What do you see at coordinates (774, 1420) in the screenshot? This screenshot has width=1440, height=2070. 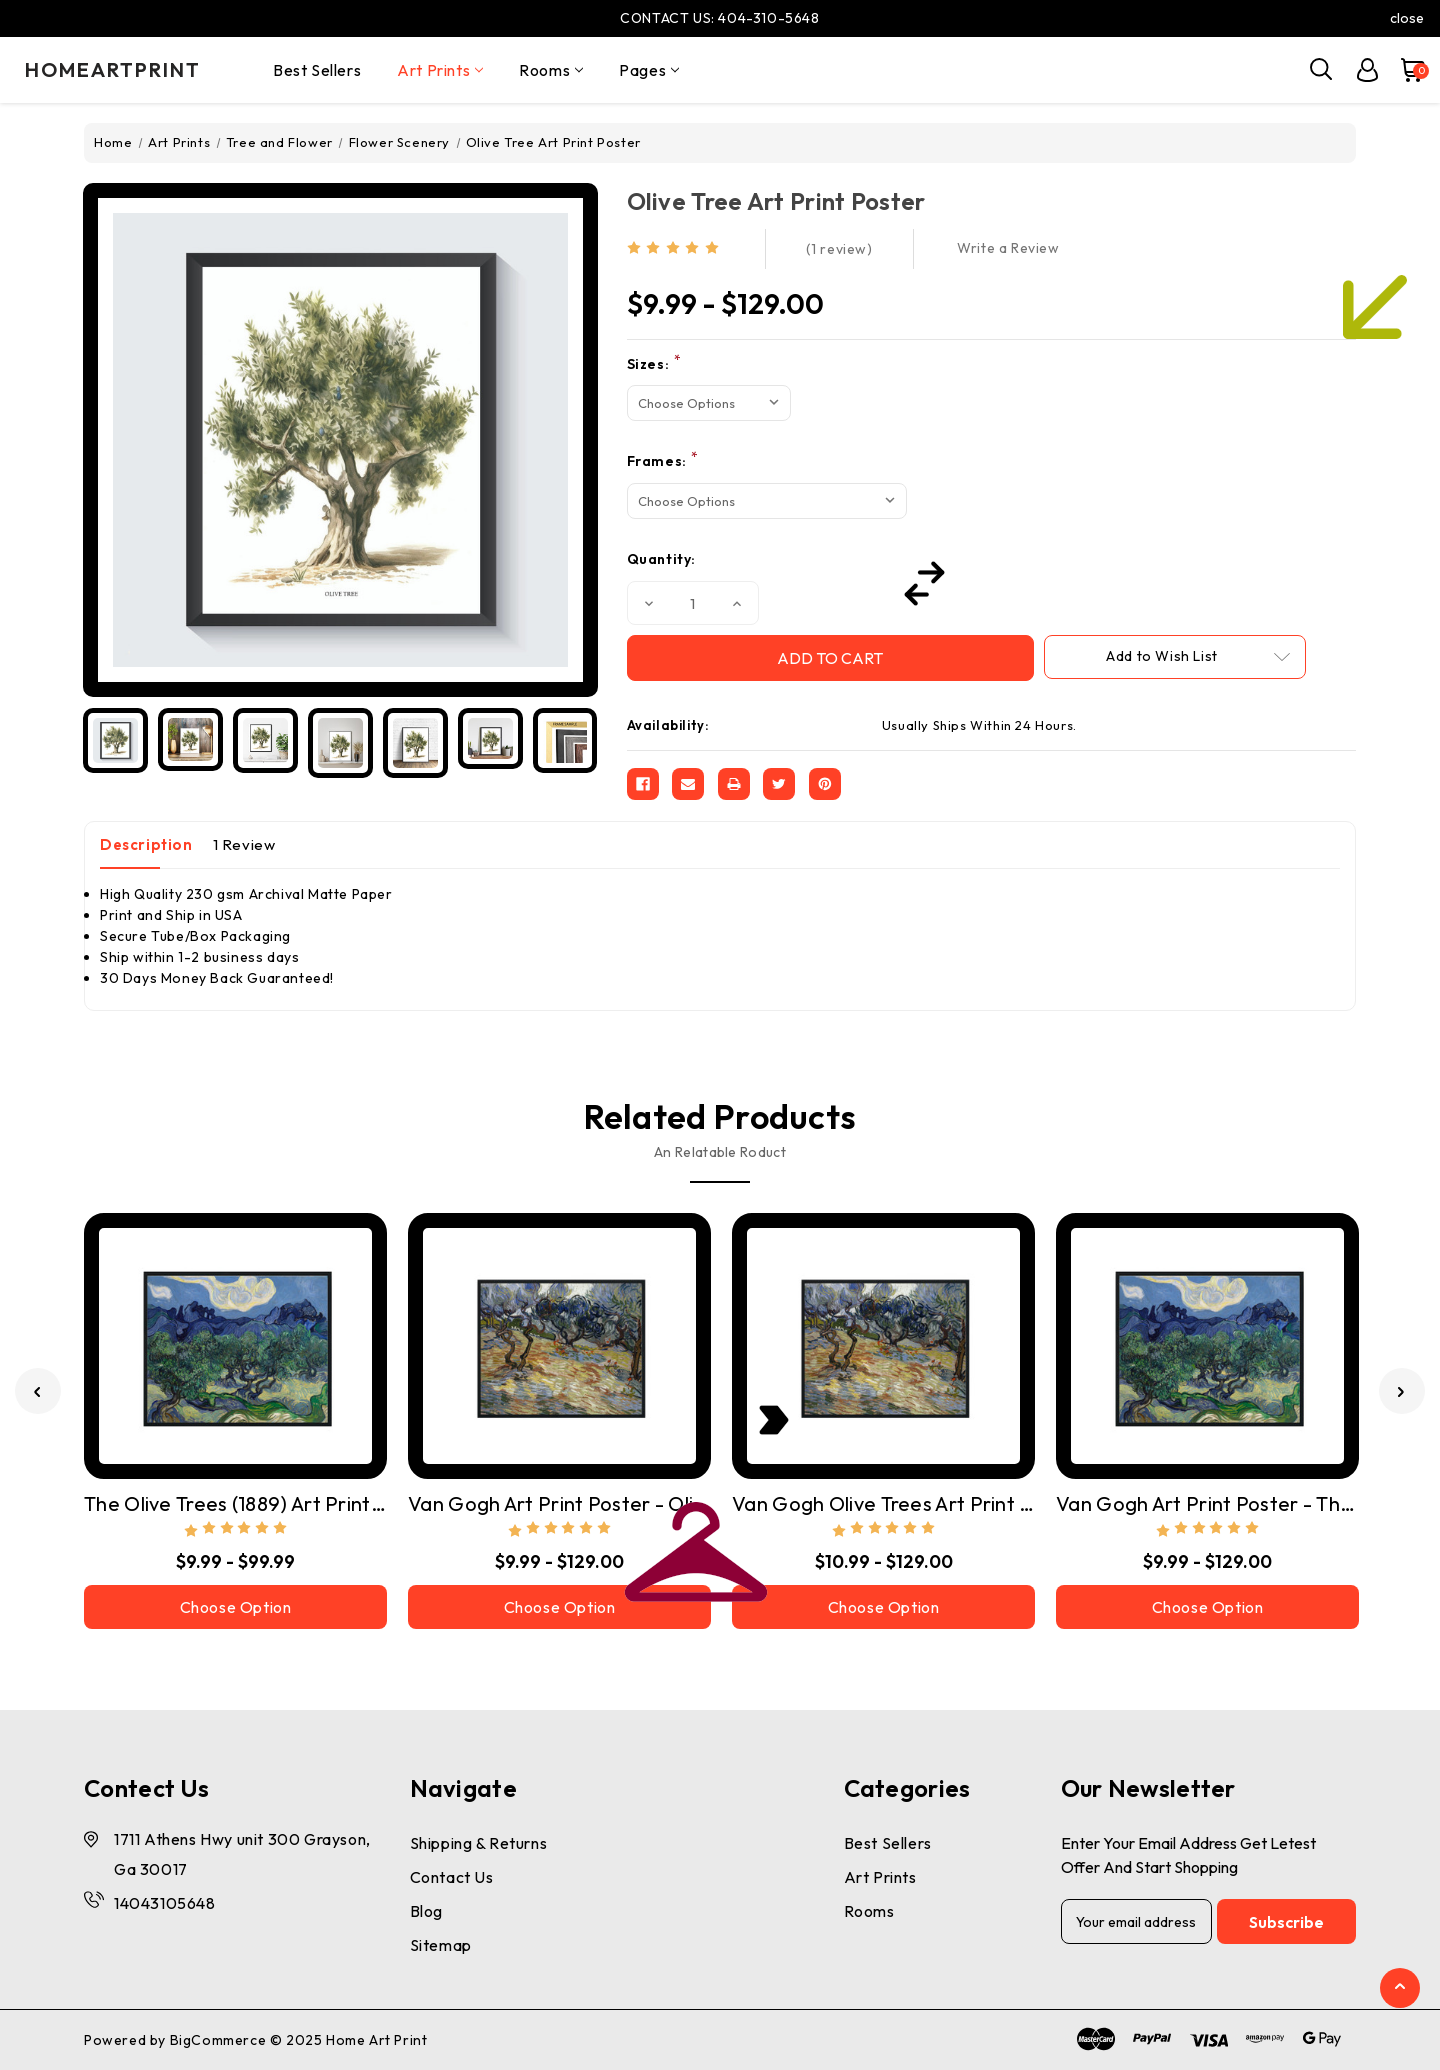 I see `navigate to the next item or step` at bounding box center [774, 1420].